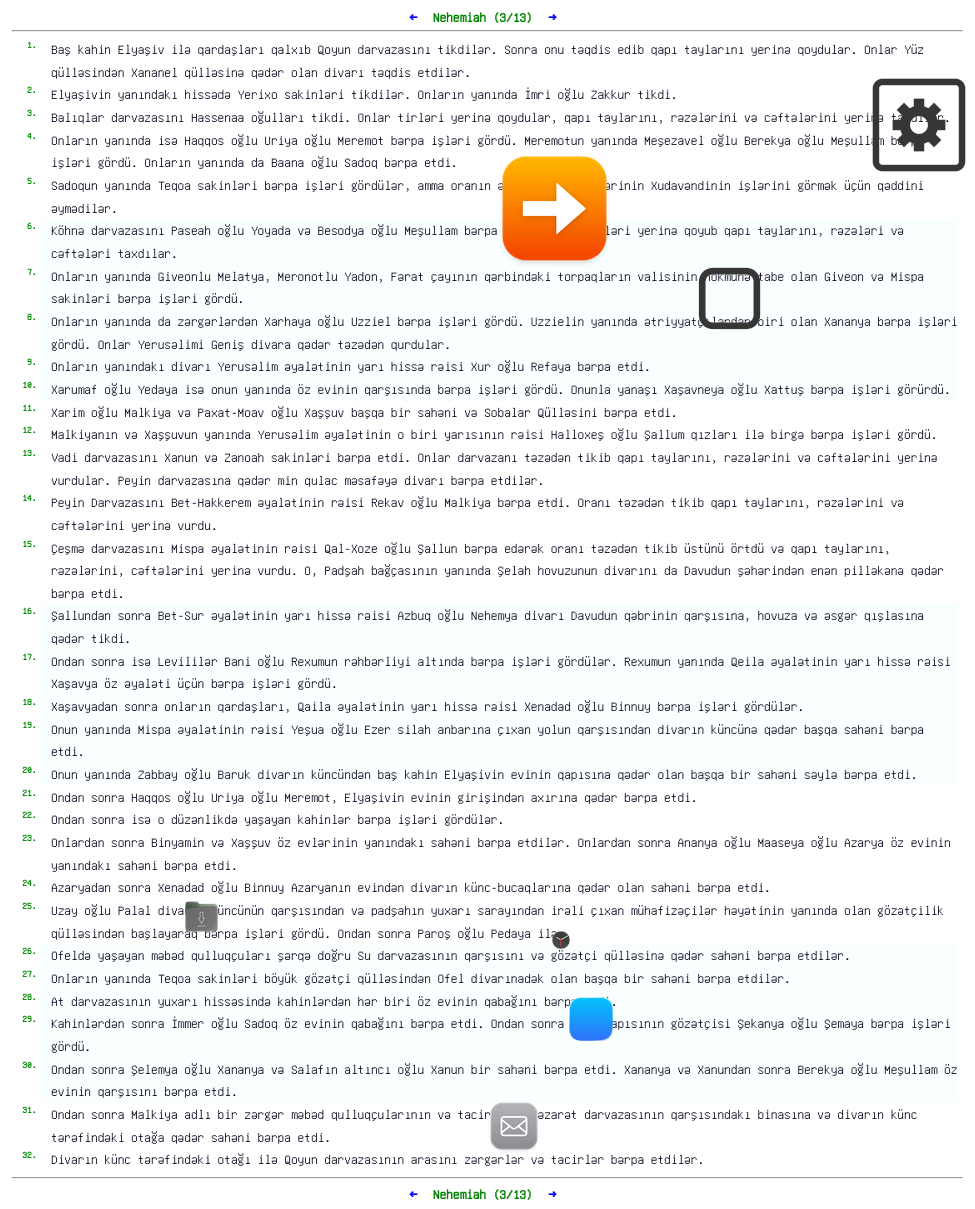 Image resolution: width=975 pixels, height=1209 pixels. What do you see at coordinates (554, 208) in the screenshot?
I see `log out of the current account or session` at bounding box center [554, 208].